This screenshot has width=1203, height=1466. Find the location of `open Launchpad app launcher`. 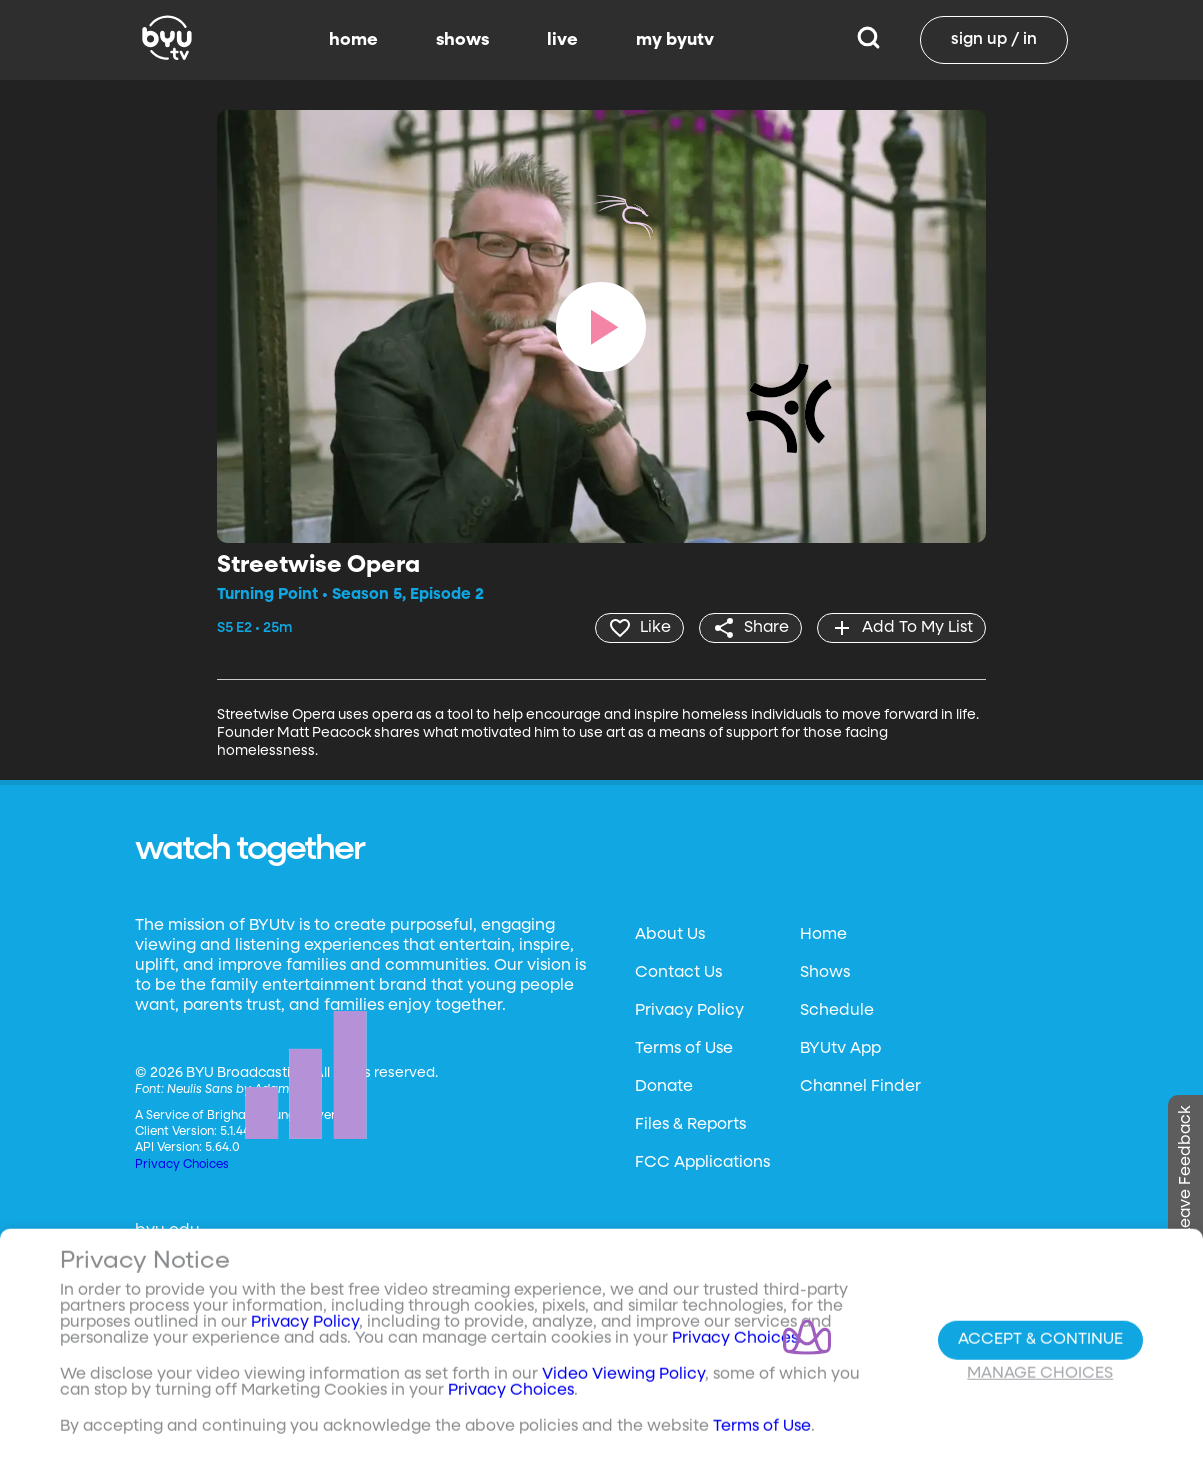

open Launchpad app launcher is located at coordinates (789, 408).